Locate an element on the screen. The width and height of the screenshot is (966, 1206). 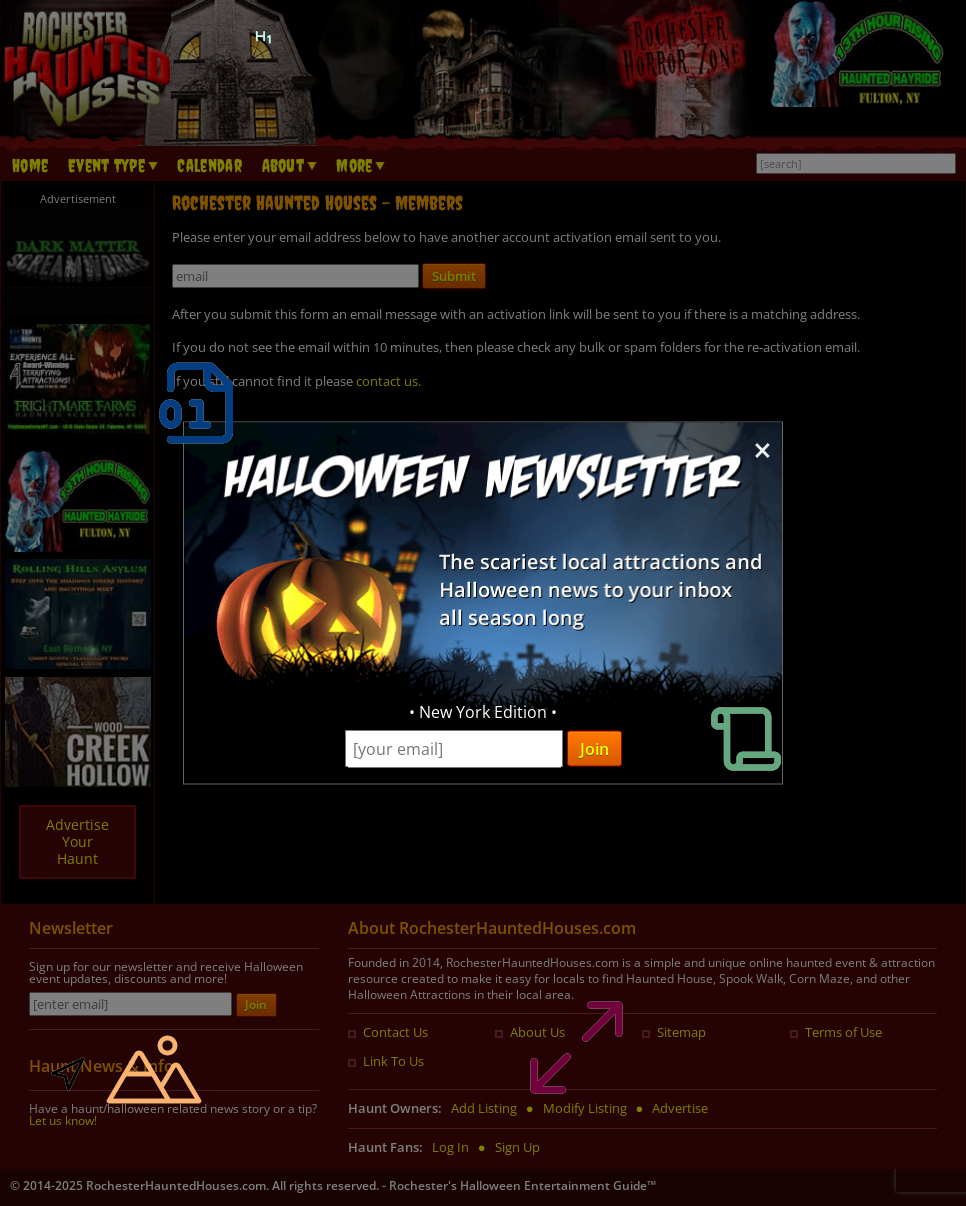
maximize window to full screen is located at coordinates (576, 1047).